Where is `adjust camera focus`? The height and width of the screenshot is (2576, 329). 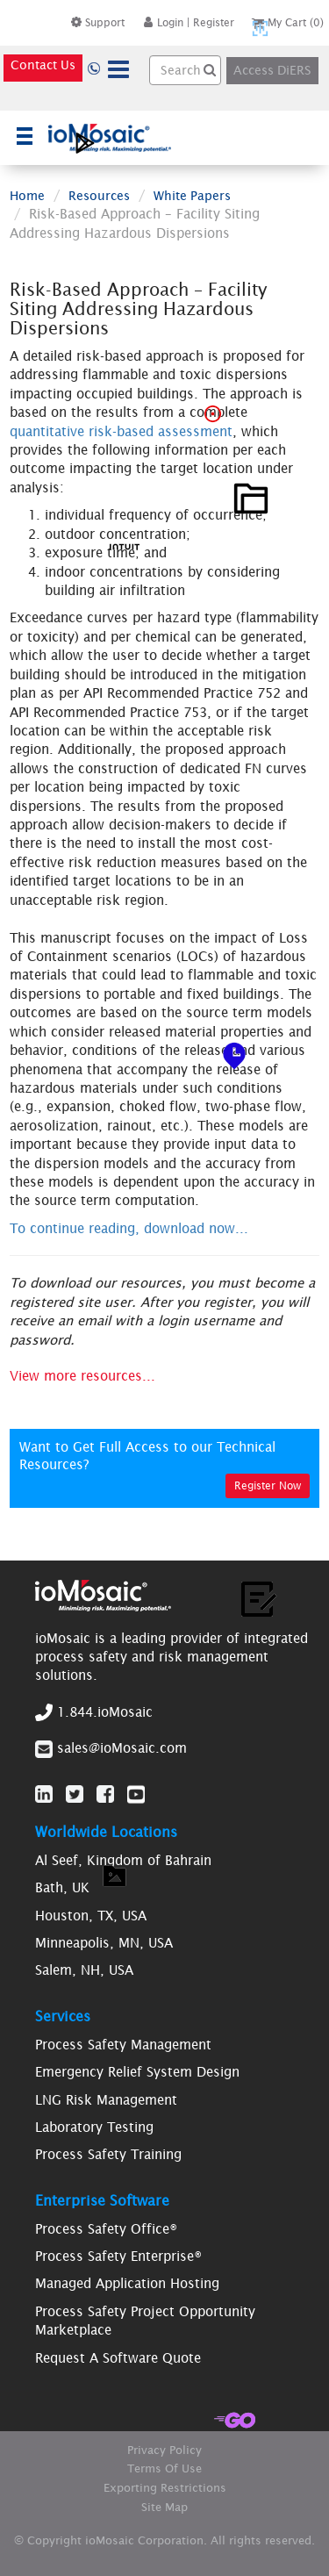
adjust camera focus is located at coordinates (212, 413).